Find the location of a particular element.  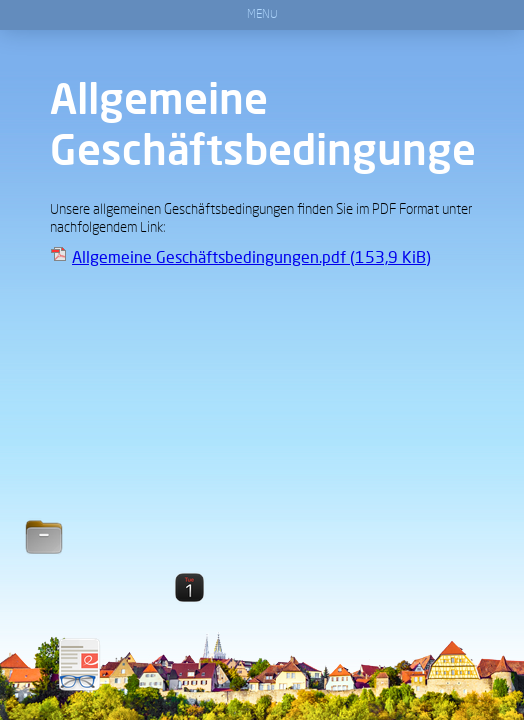

open the file manager application is located at coordinates (44, 537).